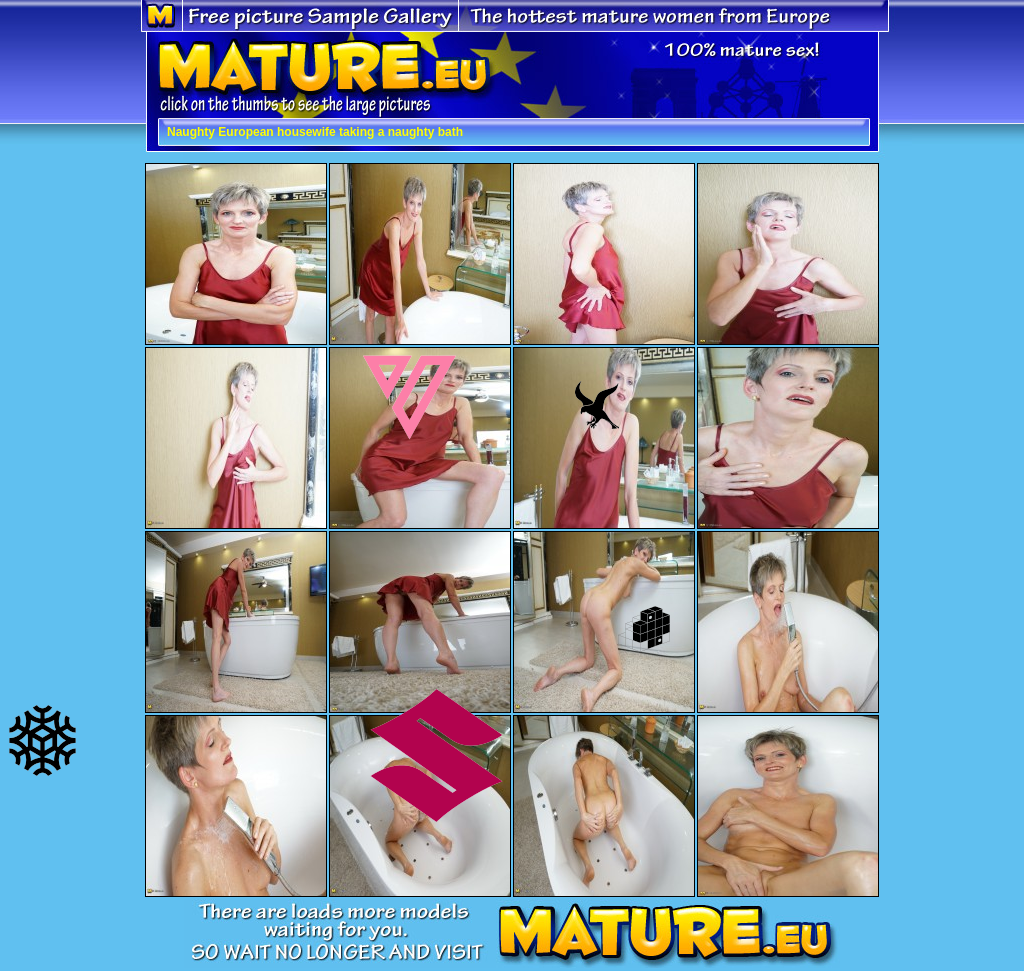 This screenshot has width=1024, height=971. Describe the element at coordinates (644, 629) in the screenshot. I see `visit the Python Package Index (PyPI) website` at that location.